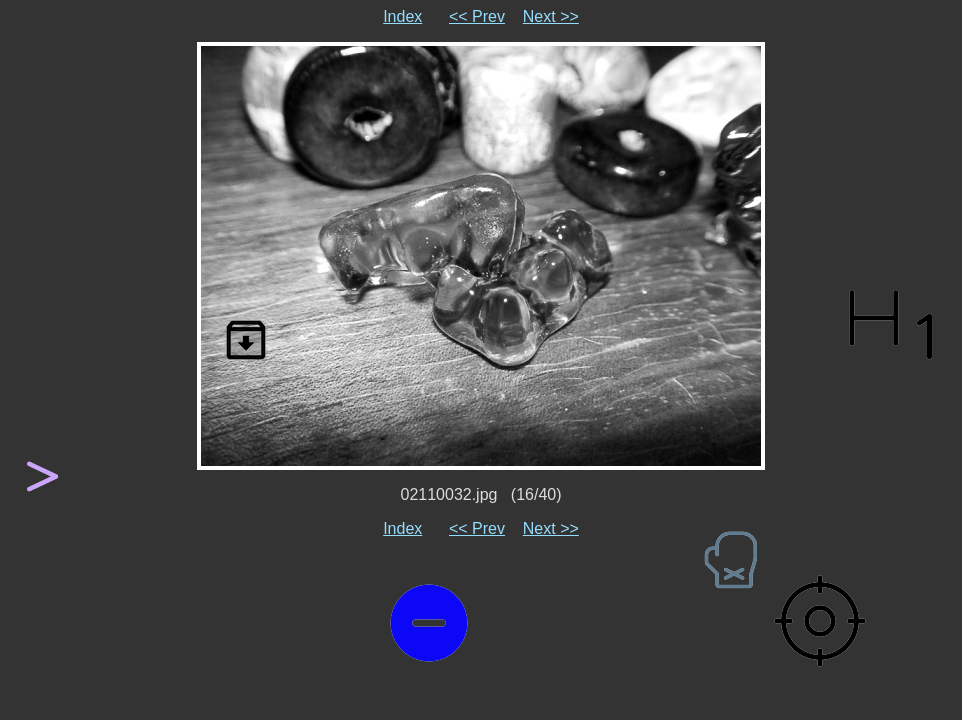 The height and width of the screenshot is (720, 962). I want to click on remove an item from a list, so click(429, 623).